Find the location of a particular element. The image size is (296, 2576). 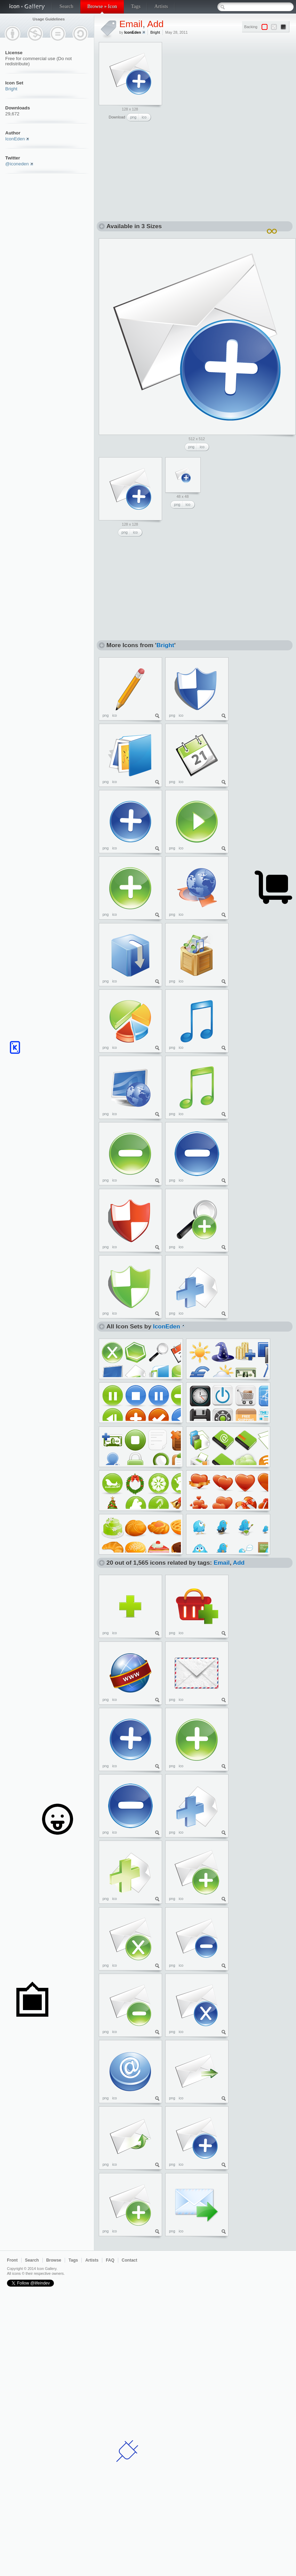

view photo frame options is located at coordinates (32, 2001).